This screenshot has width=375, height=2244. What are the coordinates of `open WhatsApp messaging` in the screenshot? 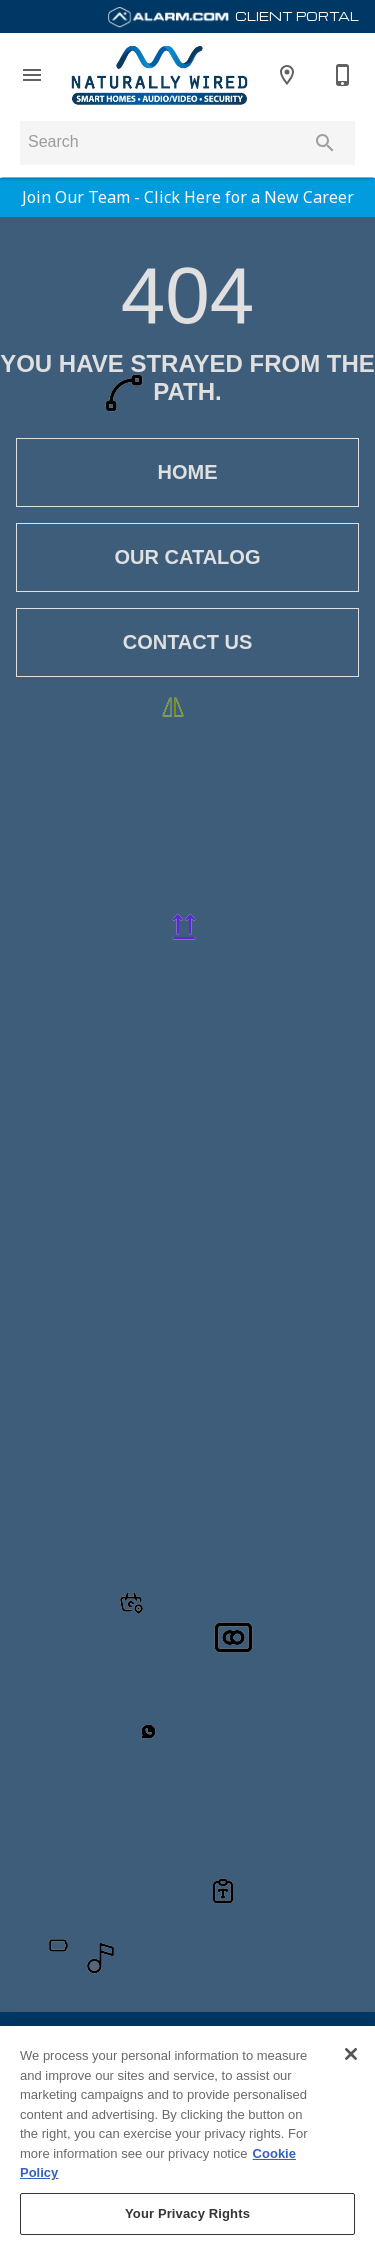 It's located at (148, 1731).